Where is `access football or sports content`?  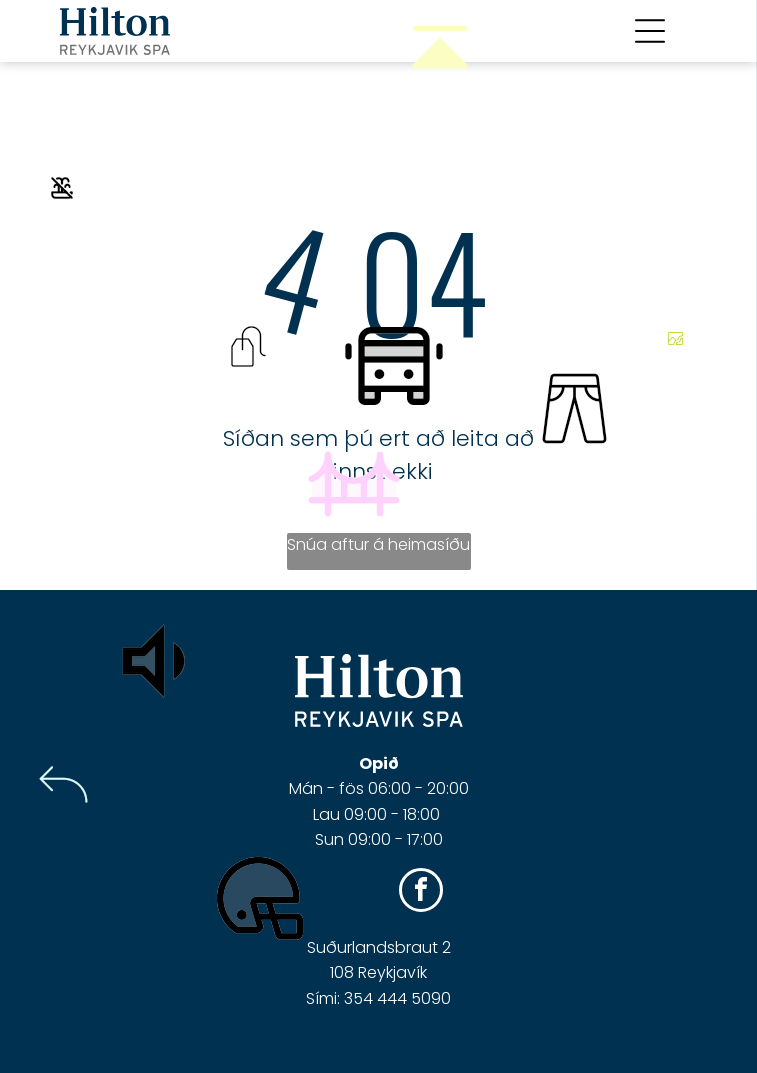
access football or sports content is located at coordinates (260, 900).